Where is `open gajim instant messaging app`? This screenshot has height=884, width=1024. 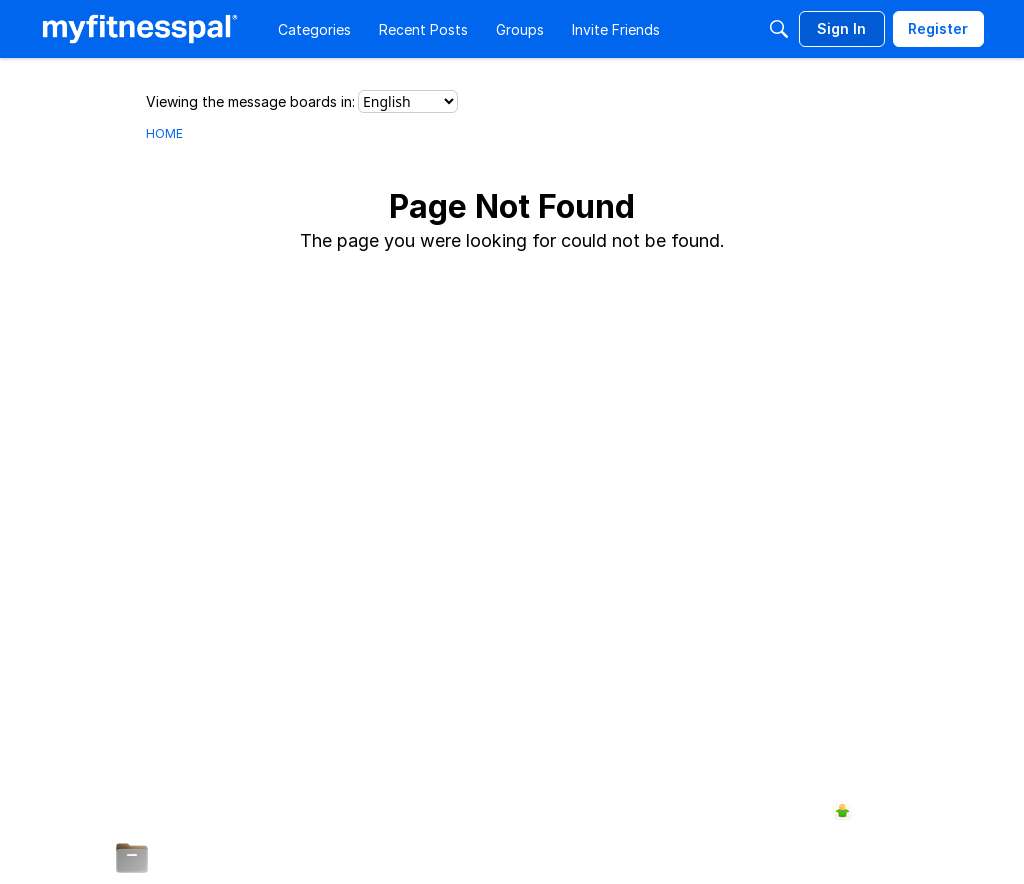 open gajim instant messaging app is located at coordinates (842, 810).